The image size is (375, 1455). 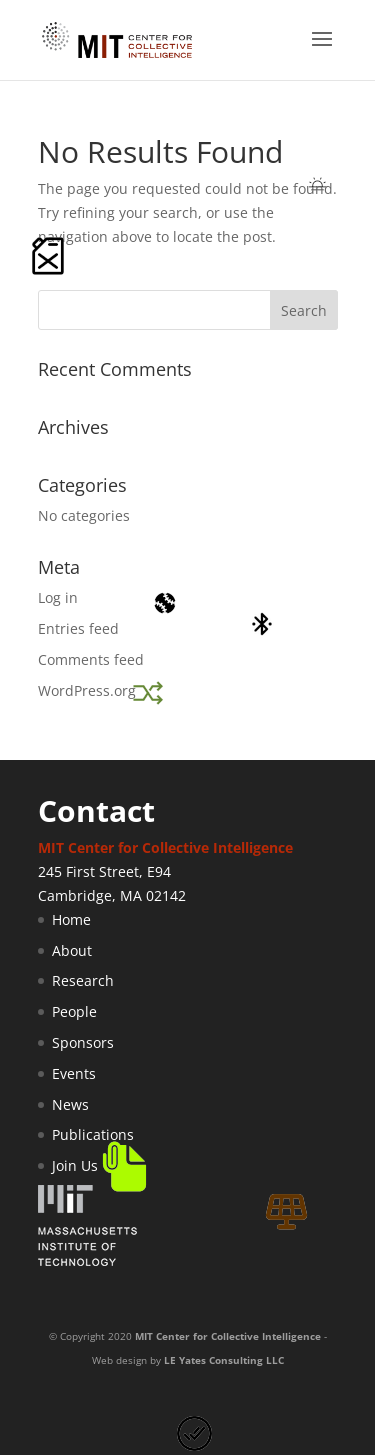 I want to click on task or item marked as complete, so click(x=194, y=1433).